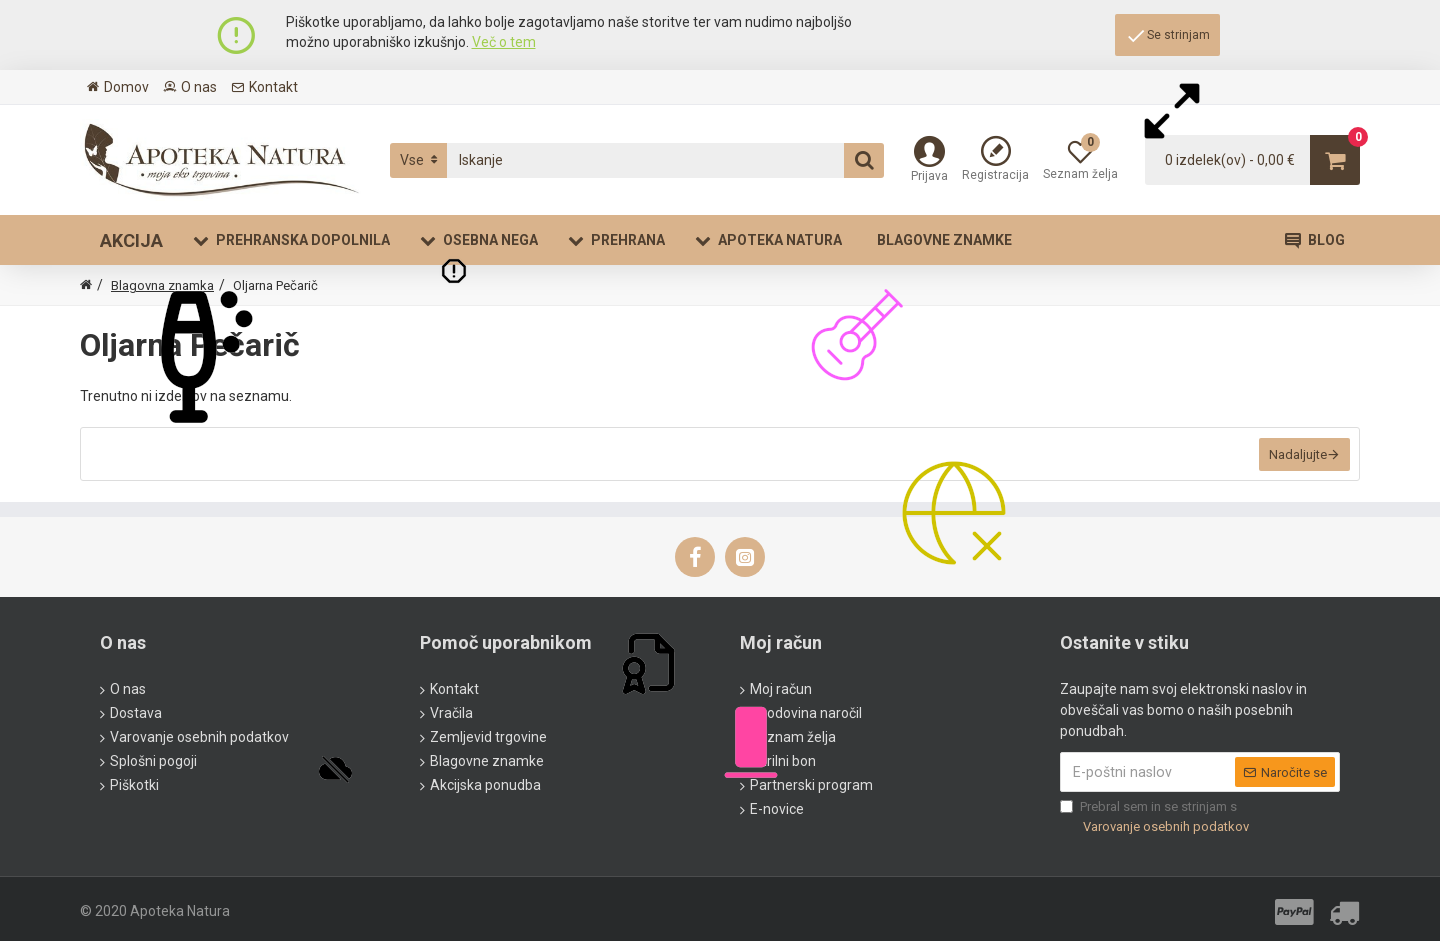 This screenshot has height=941, width=1440. Describe the element at coordinates (193, 357) in the screenshot. I see `celebrate an achievement or milestone` at that location.